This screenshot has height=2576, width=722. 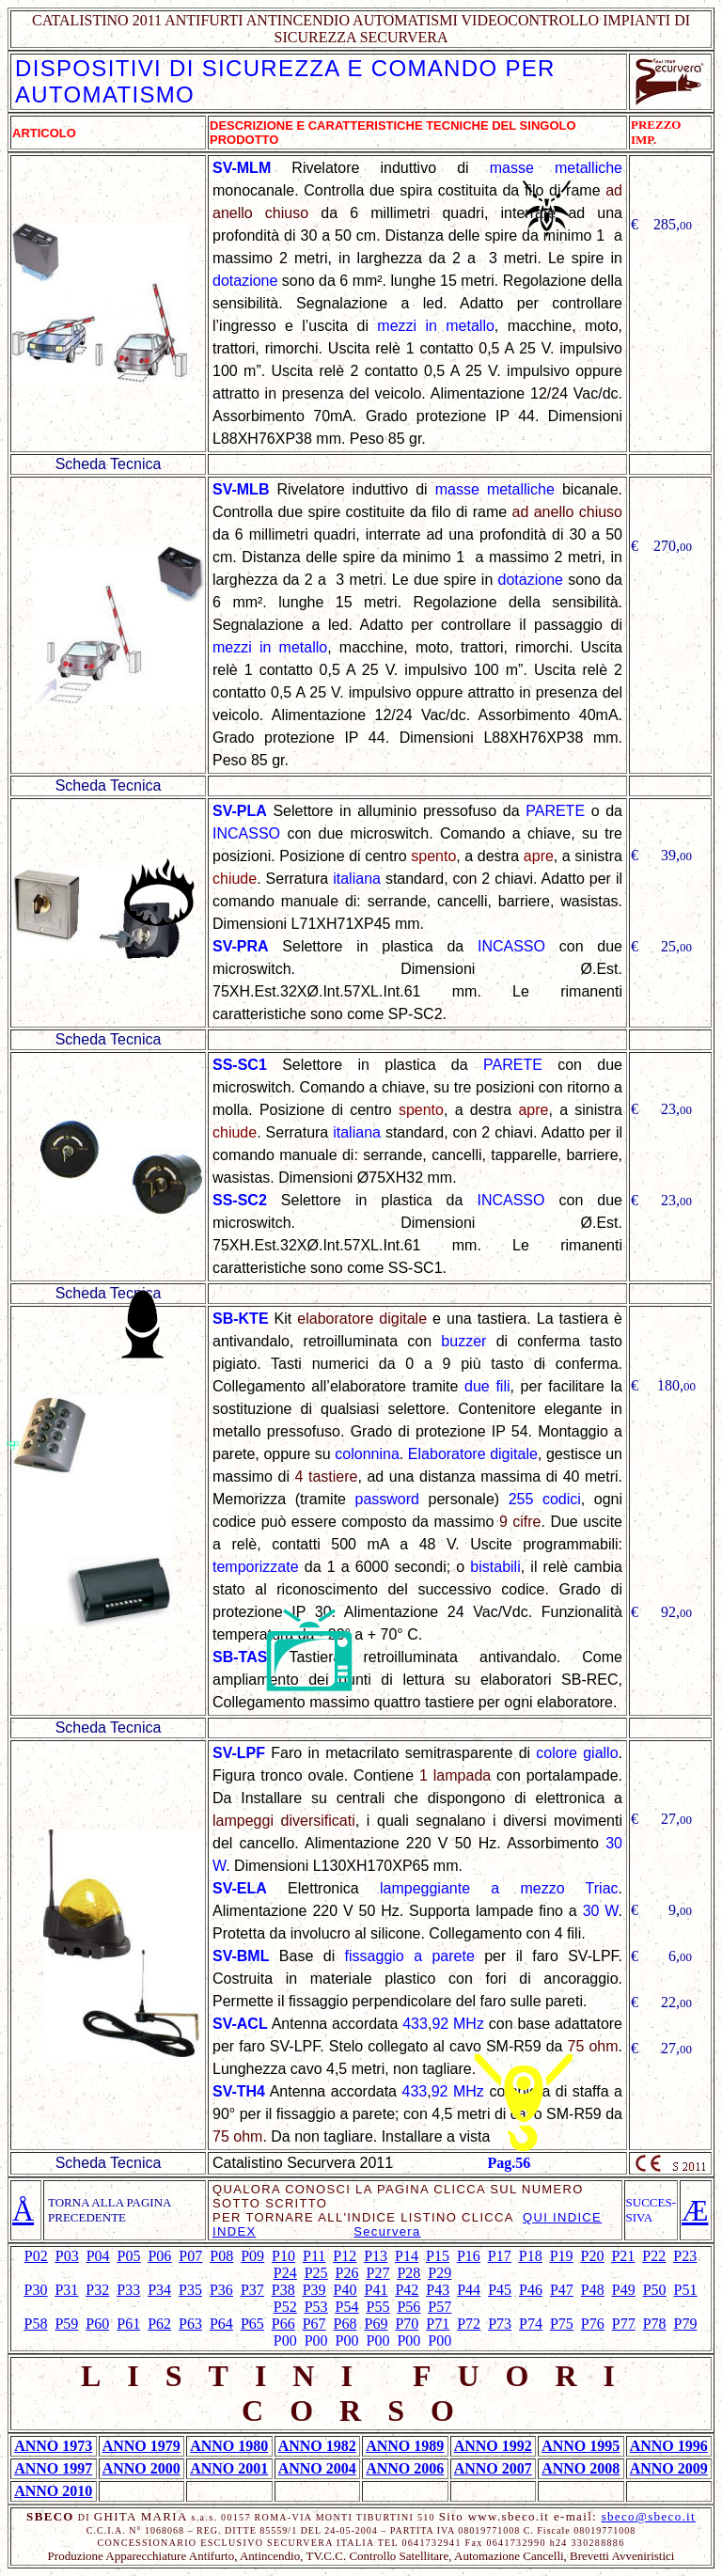 What do you see at coordinates (159, 893) in the screenshot?
I see `activate fire shield or protective ability` at bounding box center [159, 893].